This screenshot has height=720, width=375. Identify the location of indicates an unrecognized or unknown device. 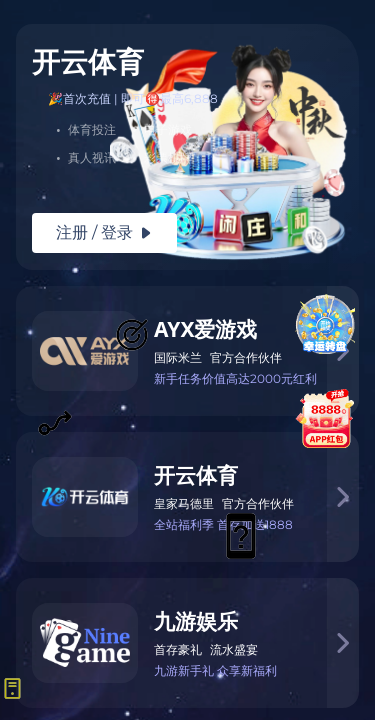
(241, 536).